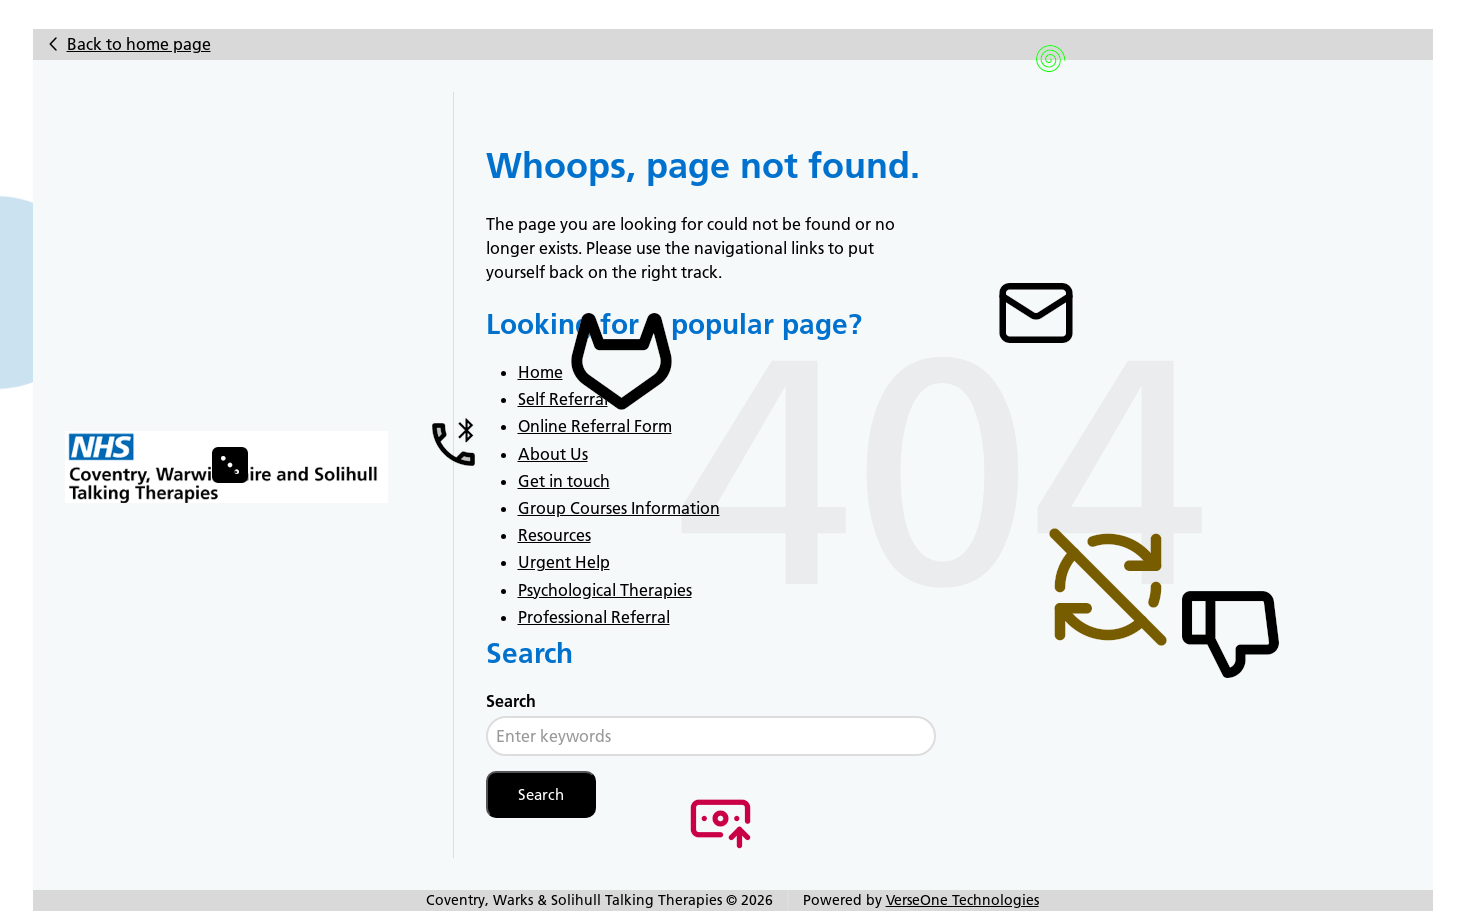 The width and height of the screenshot is (1465, 911). I want to click on auto-refresh disabled, so click(1108, 587).